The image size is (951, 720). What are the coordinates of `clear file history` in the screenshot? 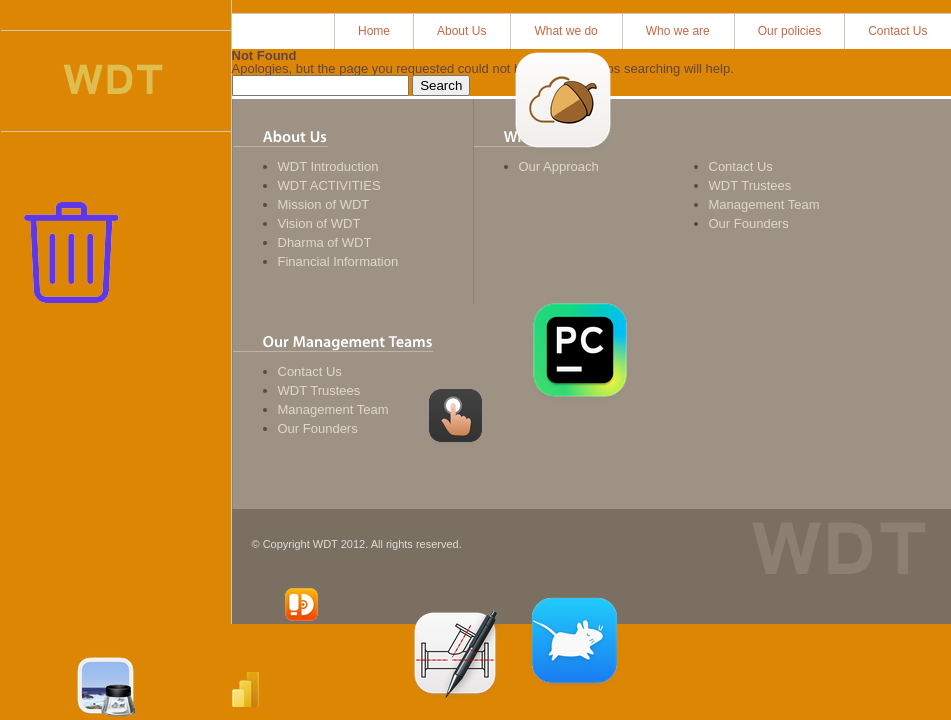 It's located at (74, 252).